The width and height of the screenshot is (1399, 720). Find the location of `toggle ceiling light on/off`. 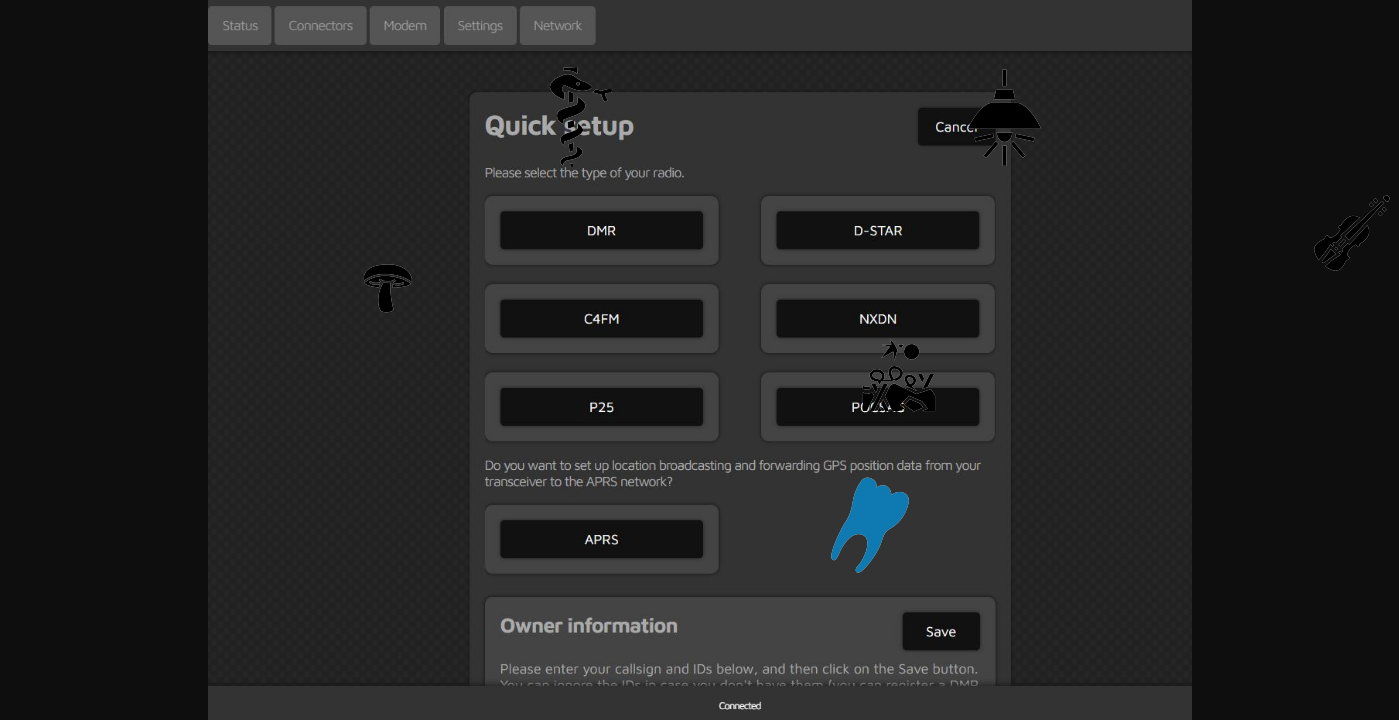

toggle ceiling light on/off is located at coordinates (1004, 117).